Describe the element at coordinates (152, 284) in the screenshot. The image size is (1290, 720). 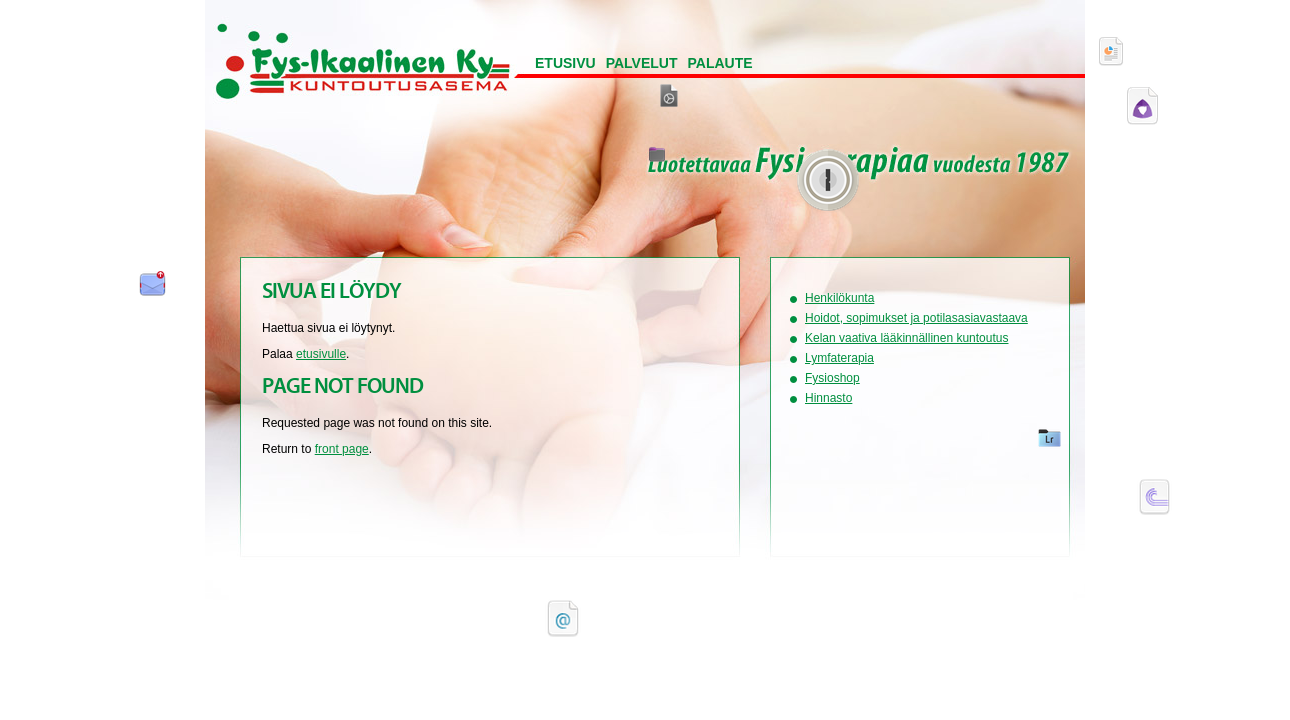
I see `send an email message` at that location.